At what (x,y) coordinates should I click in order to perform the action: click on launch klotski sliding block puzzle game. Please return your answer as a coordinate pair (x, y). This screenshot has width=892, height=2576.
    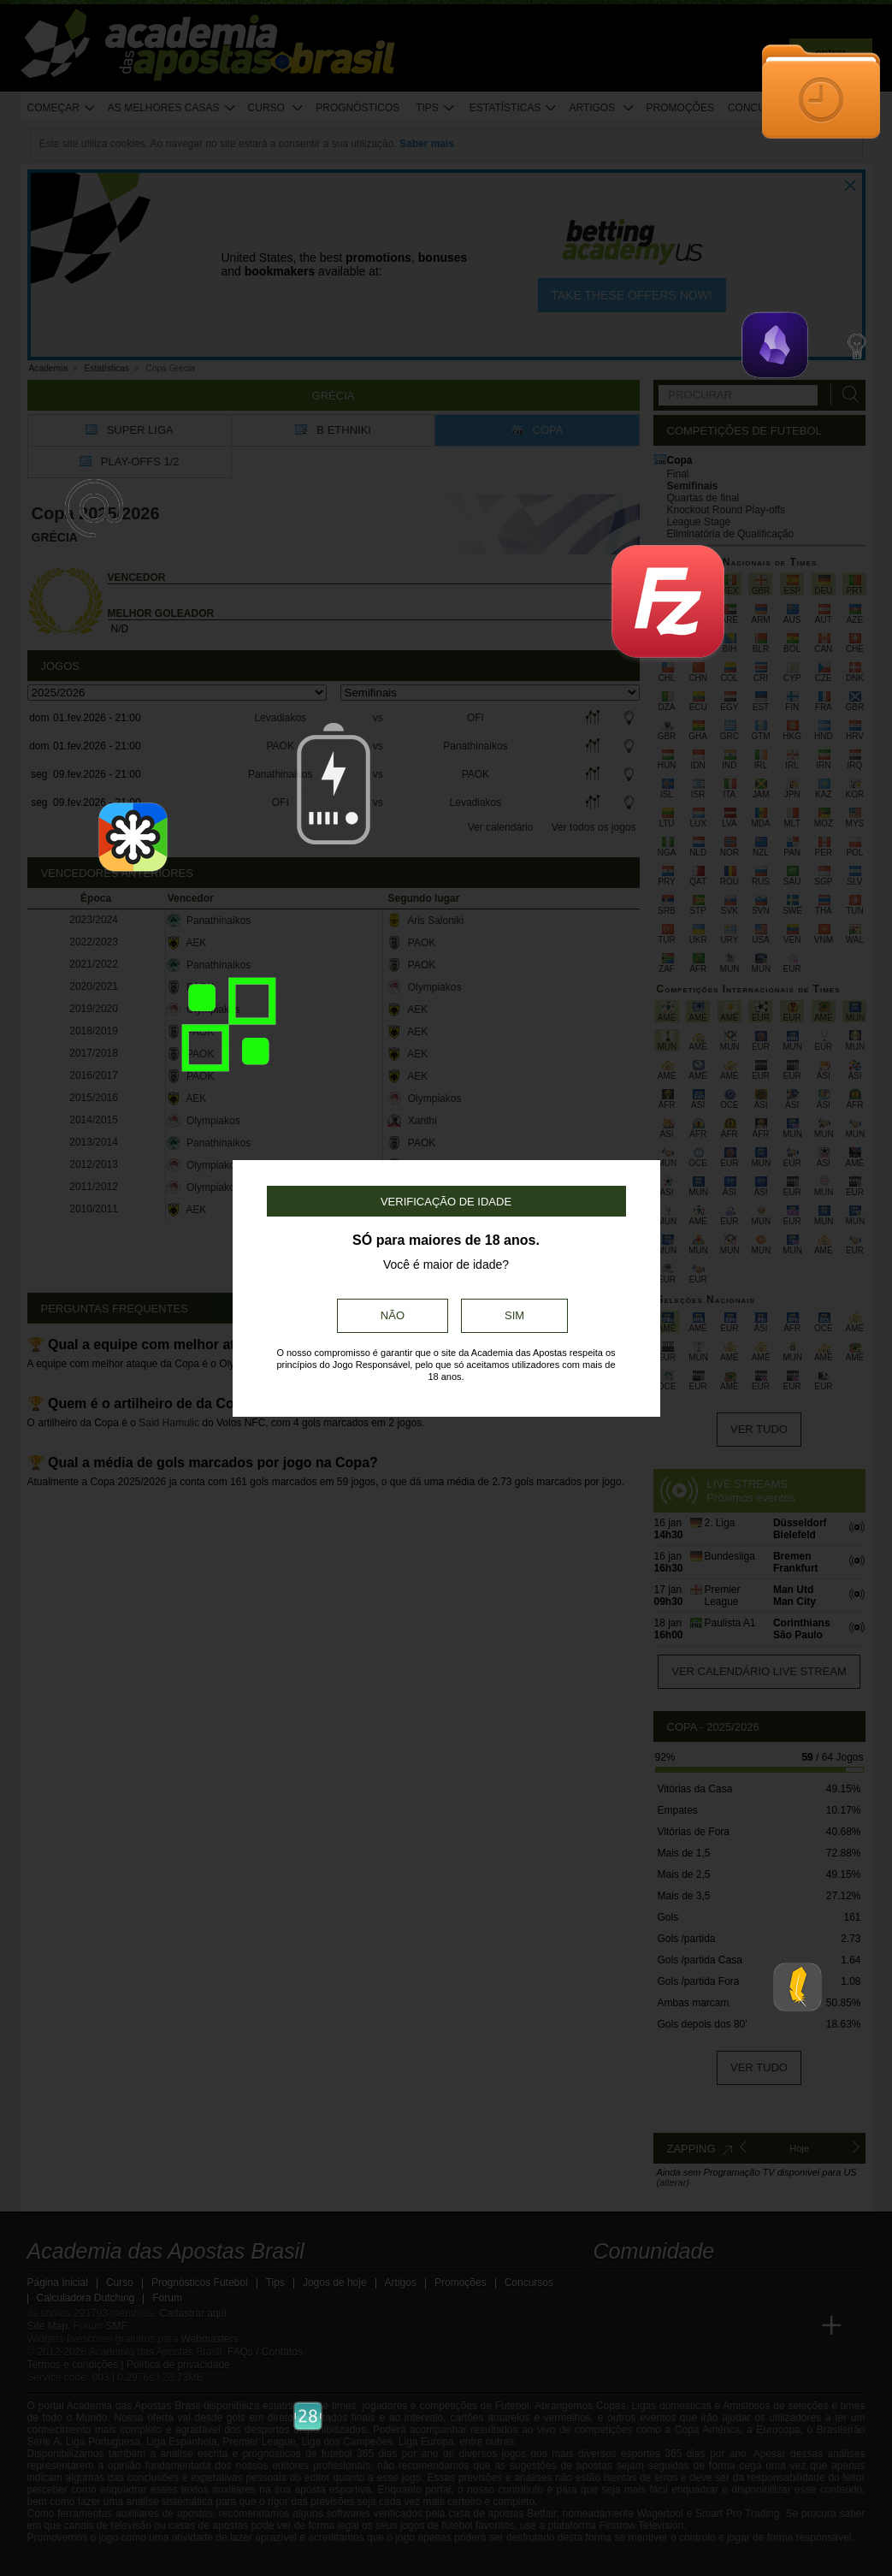
    Looking at the image, I should click on (228, 1024).